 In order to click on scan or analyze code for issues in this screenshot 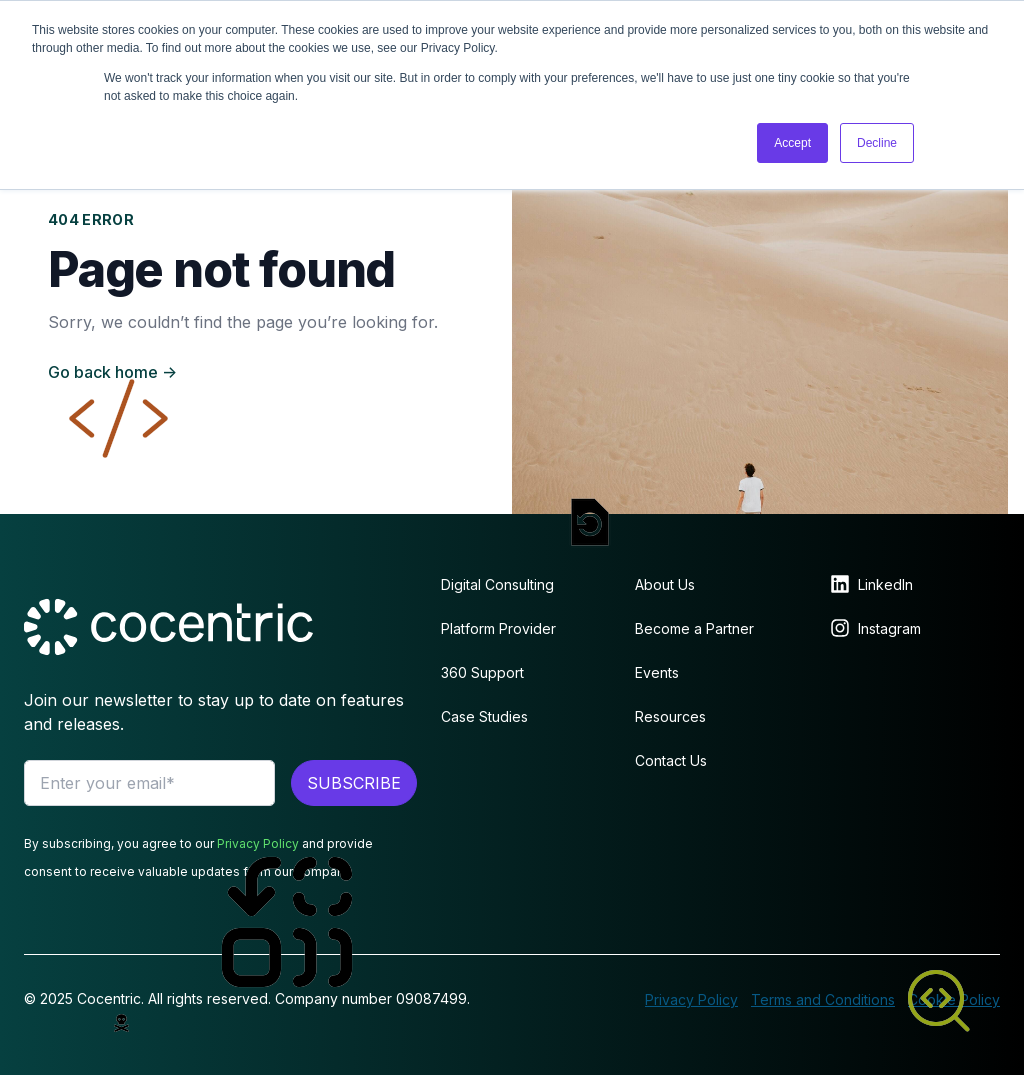, I will do `click(940, 1002)`.